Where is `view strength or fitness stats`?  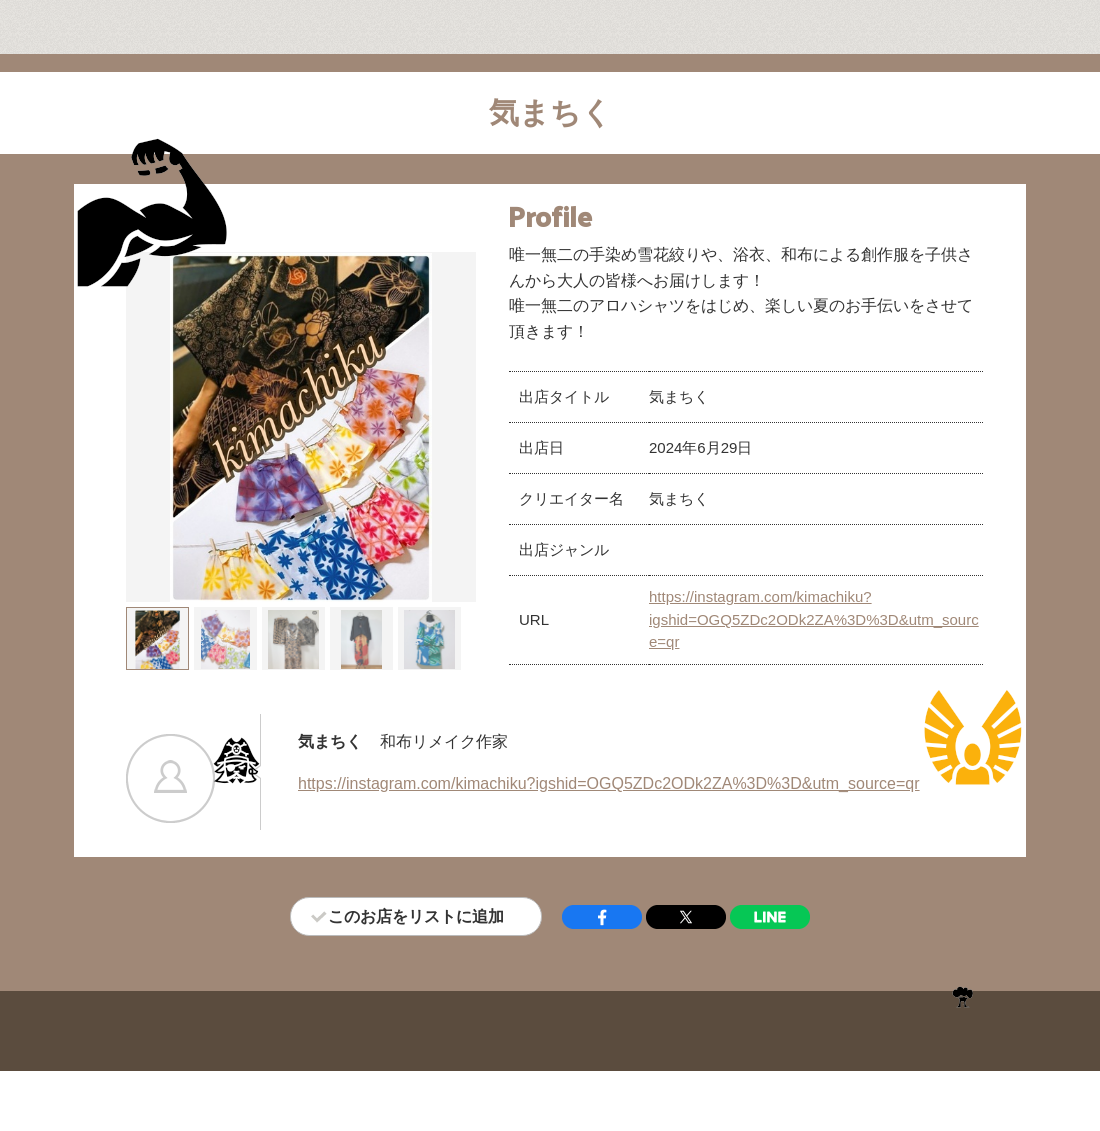
view strength or fitness stats is located at coordinates (152, 211).